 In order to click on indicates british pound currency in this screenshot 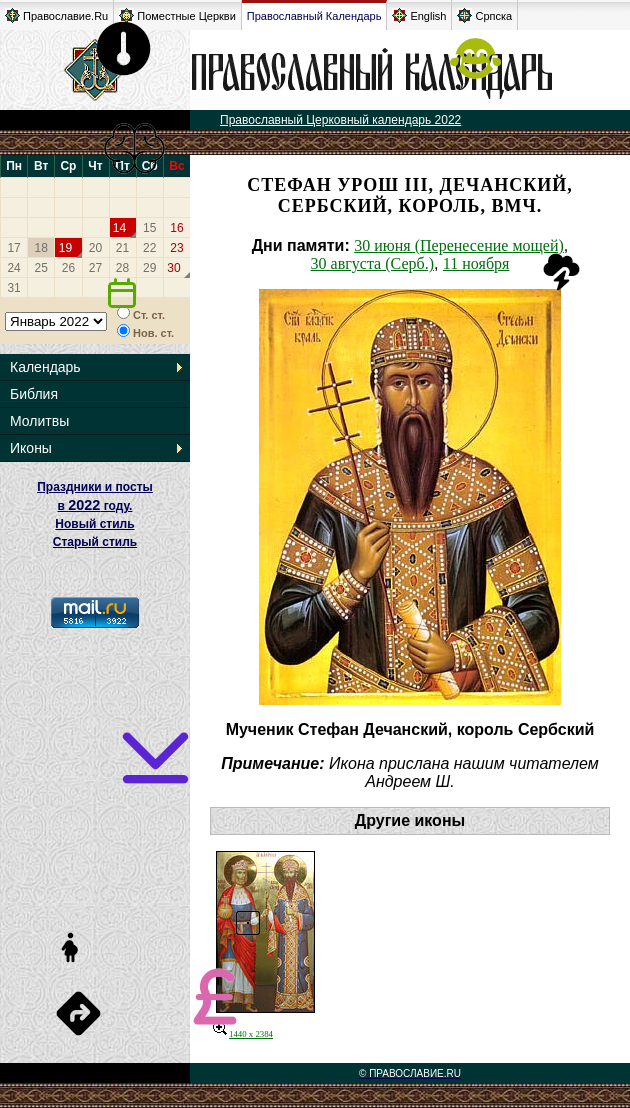, I will do `click(216, 996)`.